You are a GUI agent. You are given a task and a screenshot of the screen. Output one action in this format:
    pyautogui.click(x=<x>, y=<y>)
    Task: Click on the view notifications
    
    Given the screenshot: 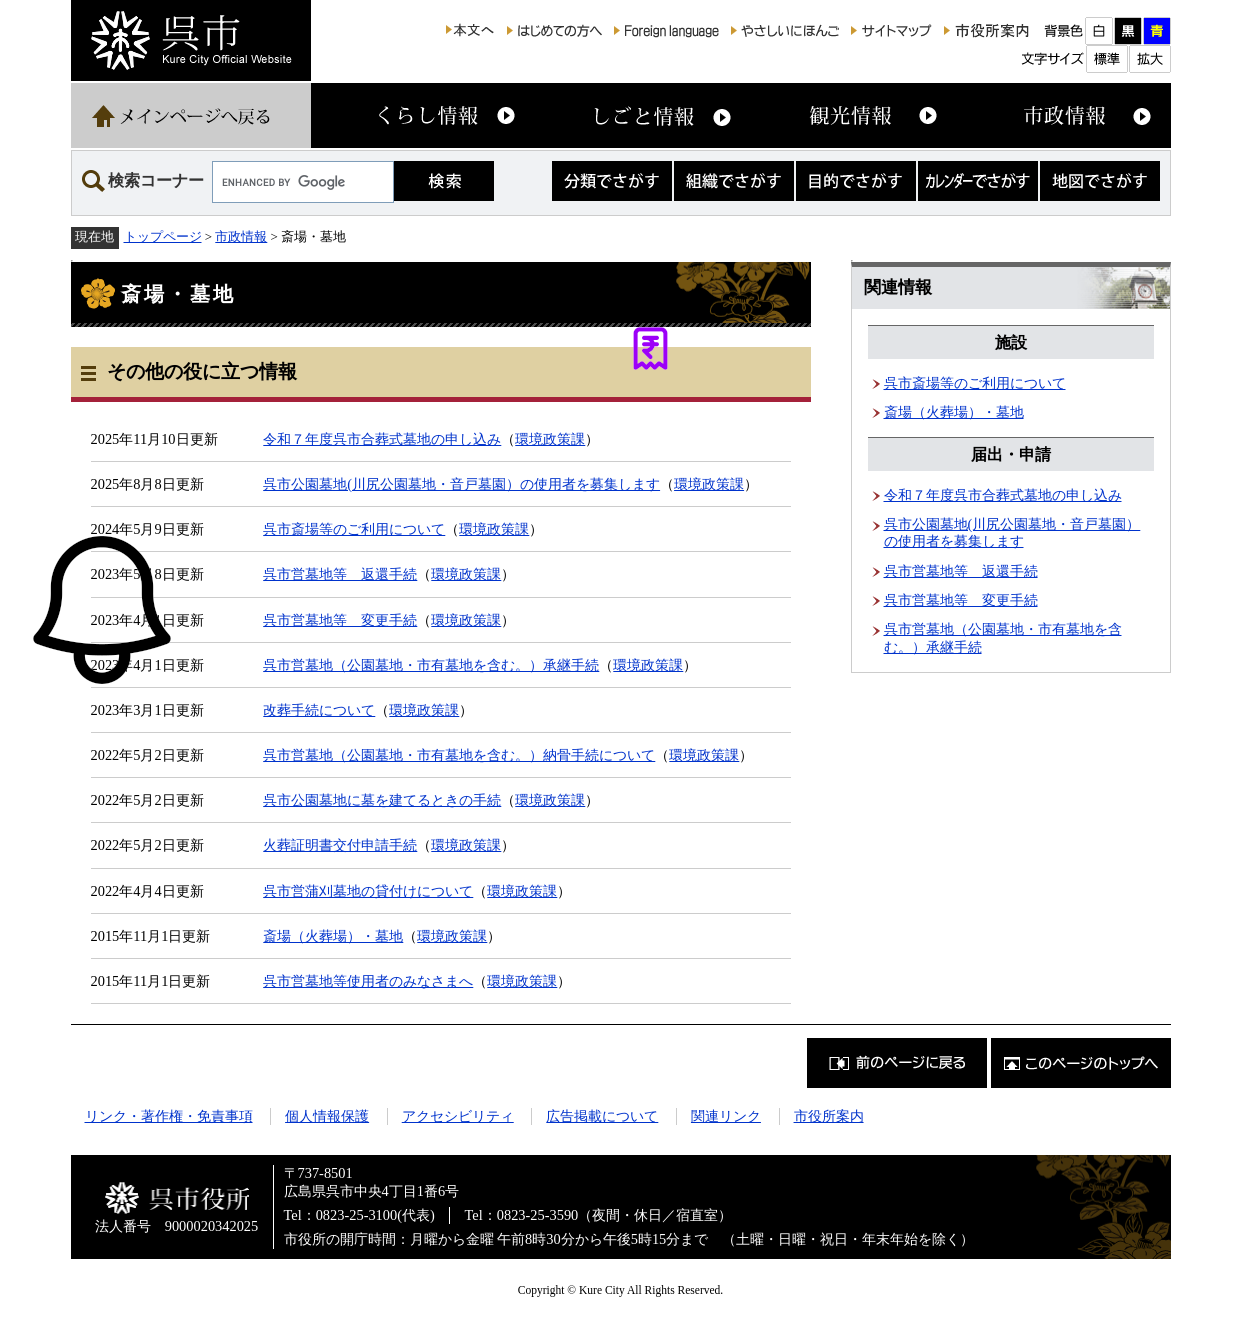 What is the action you would take?
    pyautogui.click(x=102, y=610)
    